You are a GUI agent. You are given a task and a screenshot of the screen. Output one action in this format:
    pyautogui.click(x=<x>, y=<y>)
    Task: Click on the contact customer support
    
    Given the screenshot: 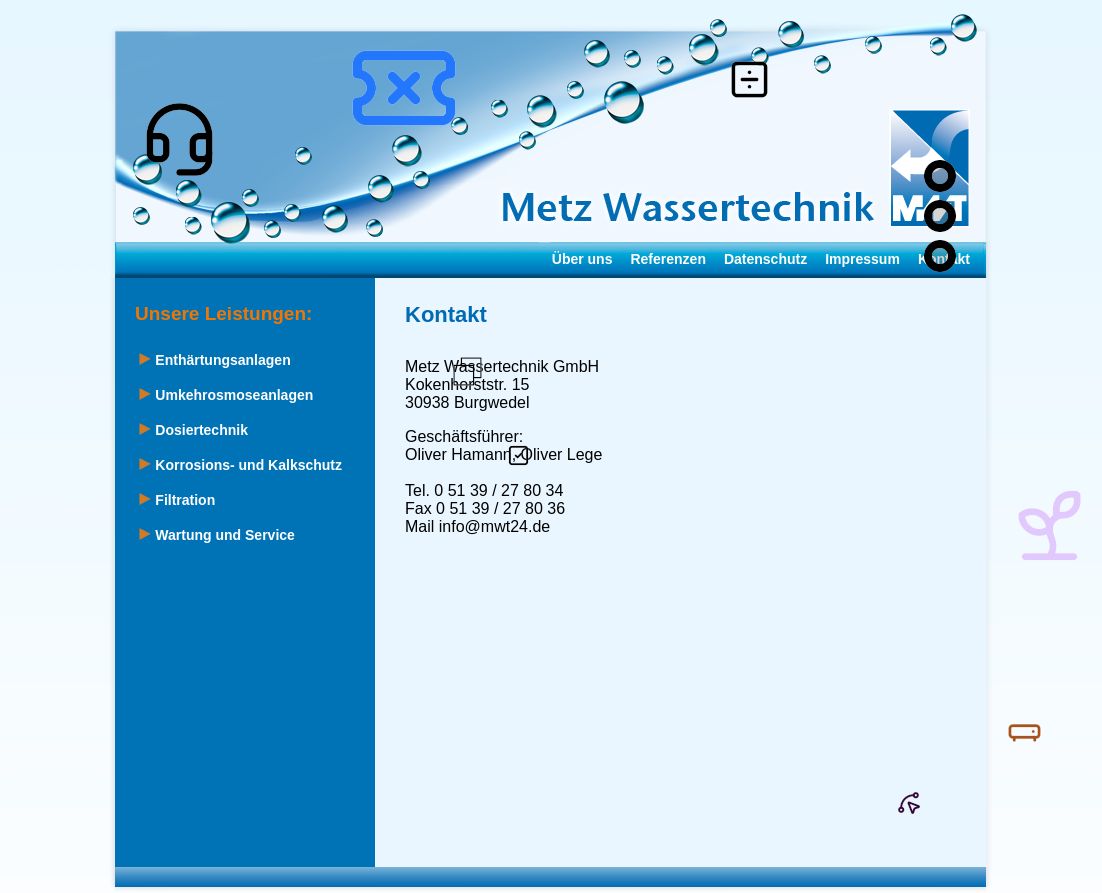 What is the action you would take?
    pyautogui.click(x=179, y=139)
    